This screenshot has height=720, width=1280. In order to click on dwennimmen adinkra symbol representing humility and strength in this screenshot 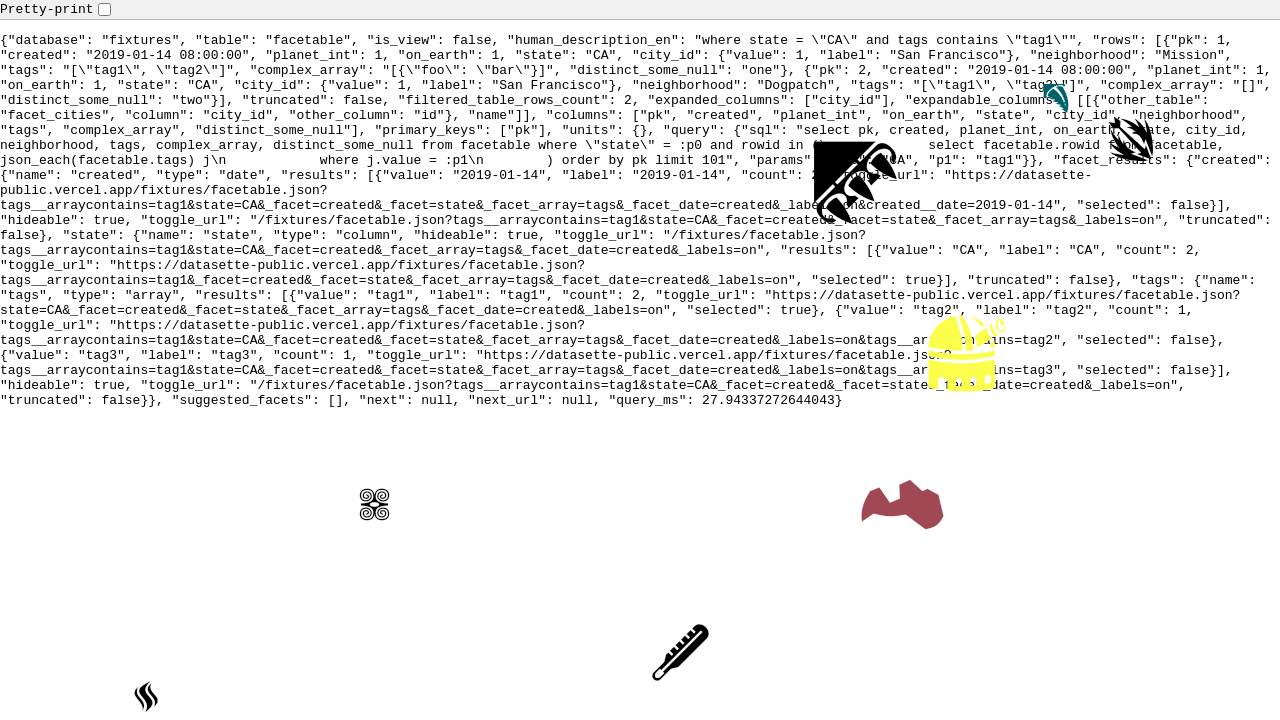, I will do `click(374, 504)`.